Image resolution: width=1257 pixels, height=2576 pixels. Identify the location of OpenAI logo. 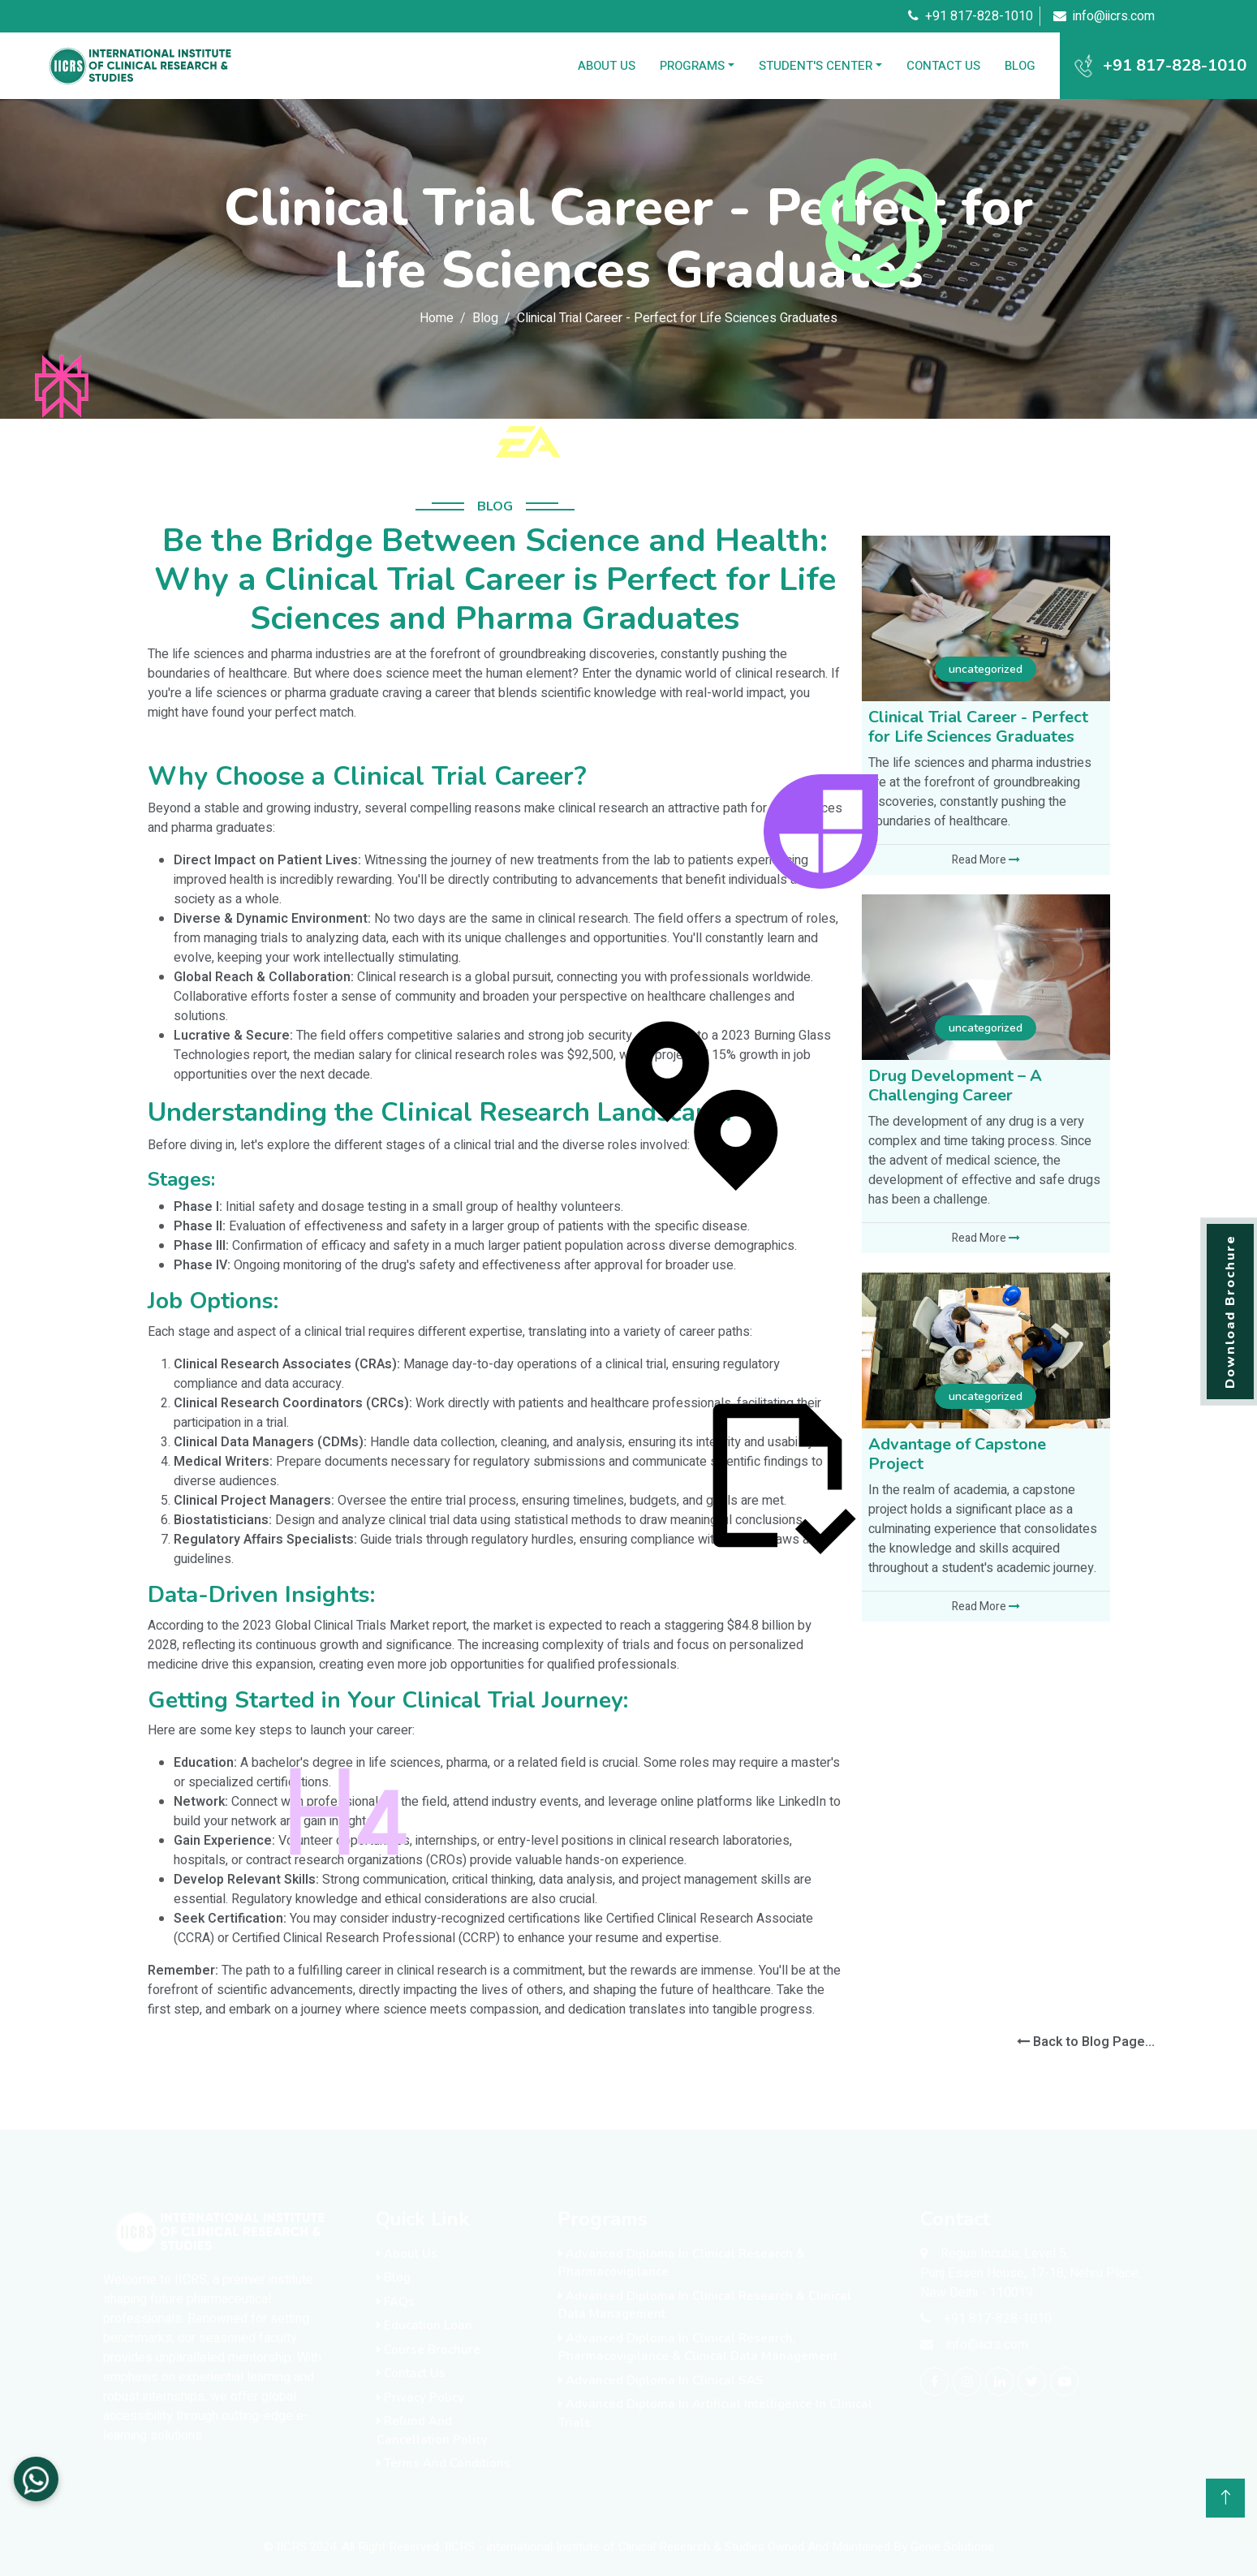
(880, 221).